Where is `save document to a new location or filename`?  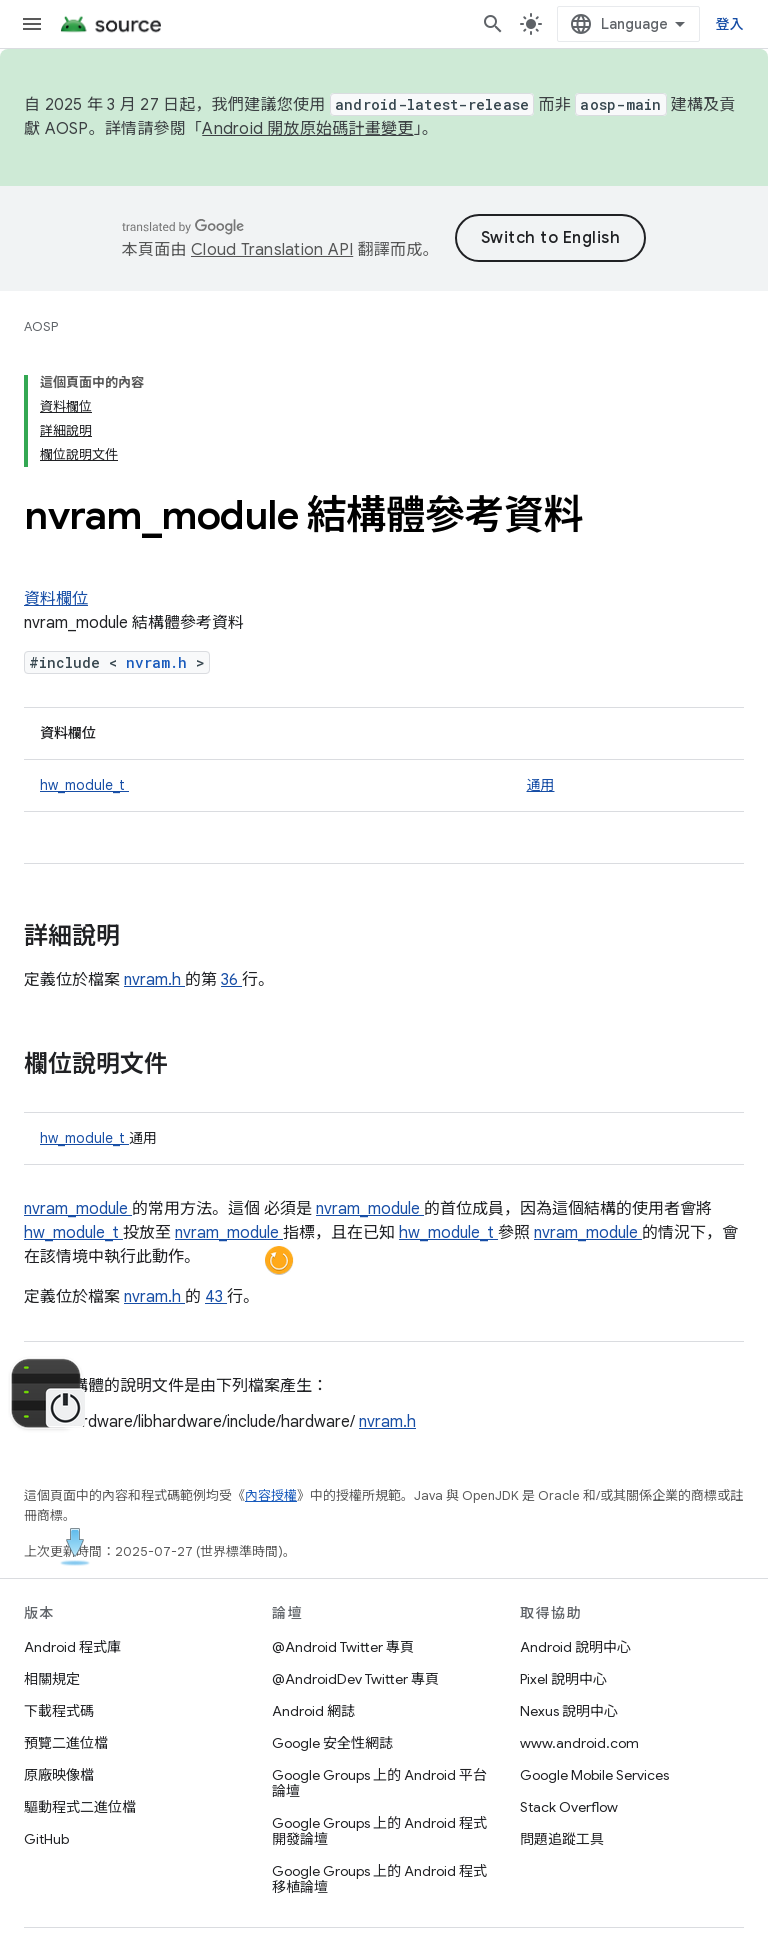 save document to a new location or filename is located at coordinates (75, 1543).